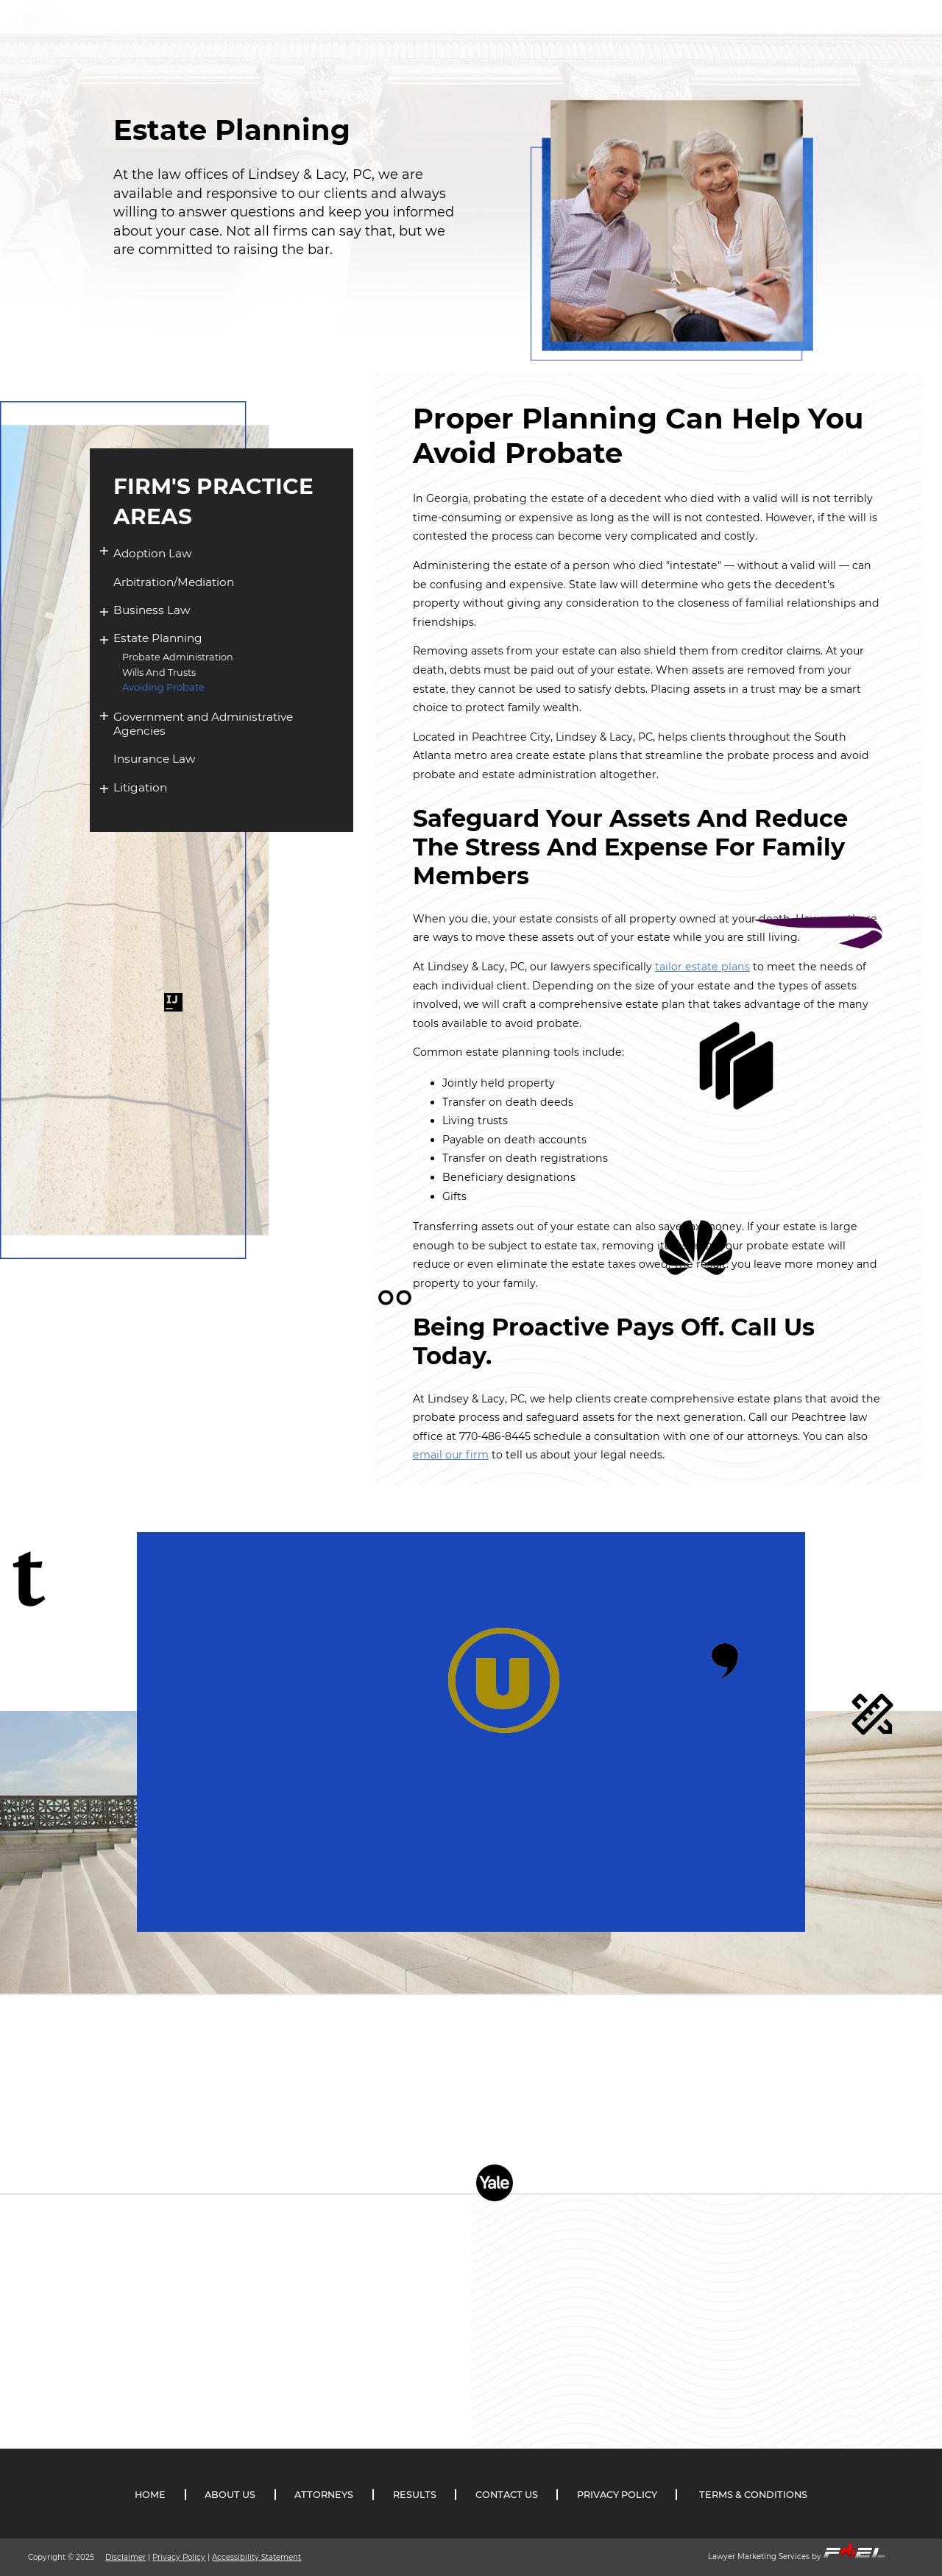 Image resolution: width=942 pixels, height=2576 pixels. What do you see at coordinates (29, 1578) in the screenshot?
I see `open typst document editor` at bounding box center [29, 1578].